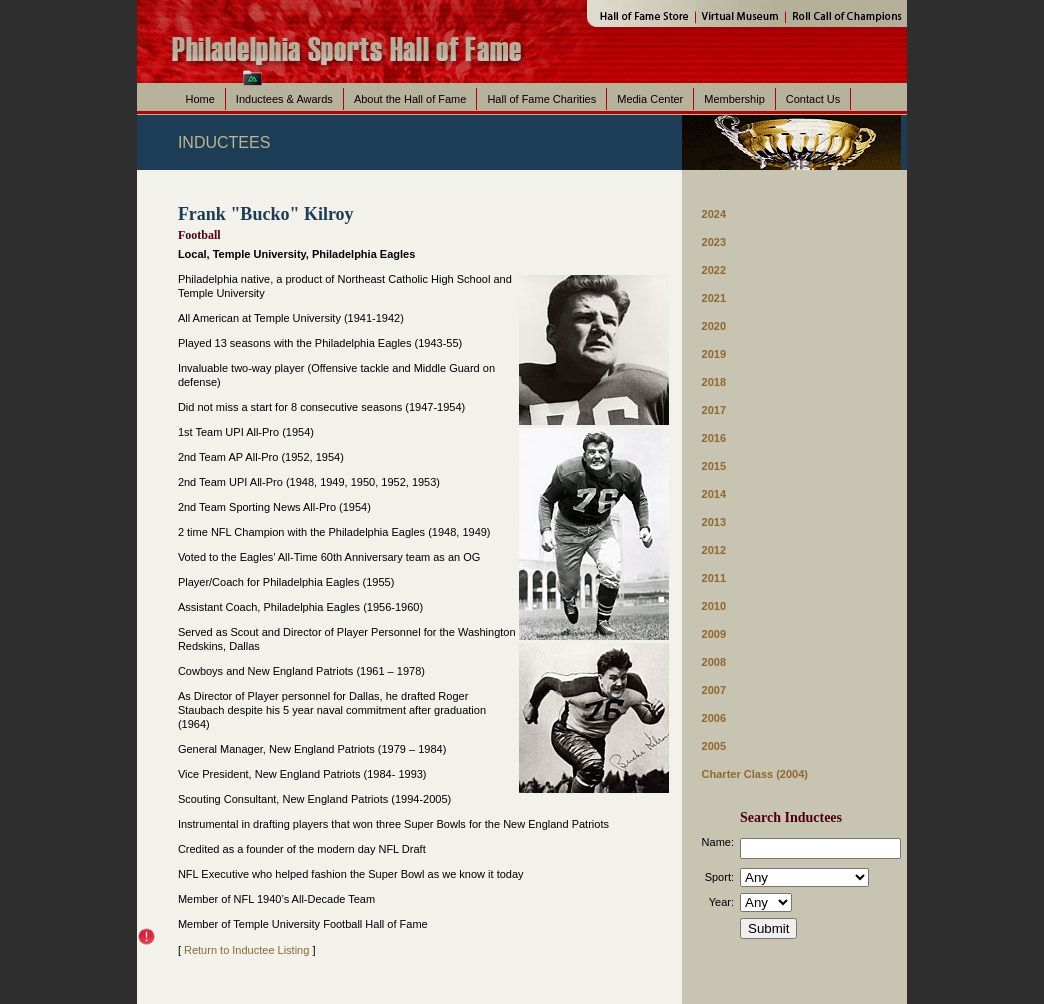 The image size is (1044, 1004). Describe the element at coordinates (252, 78) in the screenshot. I see `open nuxt.js project folder` at that location.